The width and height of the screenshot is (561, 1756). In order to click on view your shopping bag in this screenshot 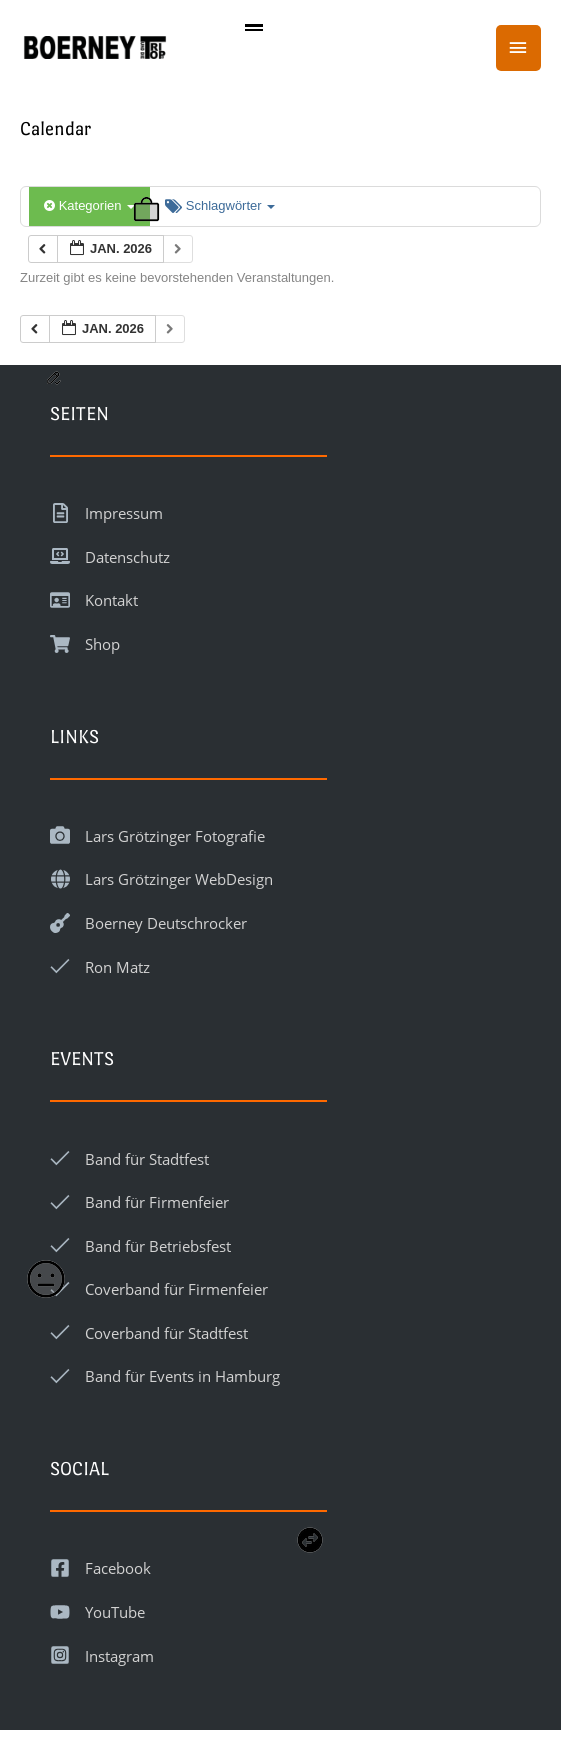, I will do `click(146, 210)`.